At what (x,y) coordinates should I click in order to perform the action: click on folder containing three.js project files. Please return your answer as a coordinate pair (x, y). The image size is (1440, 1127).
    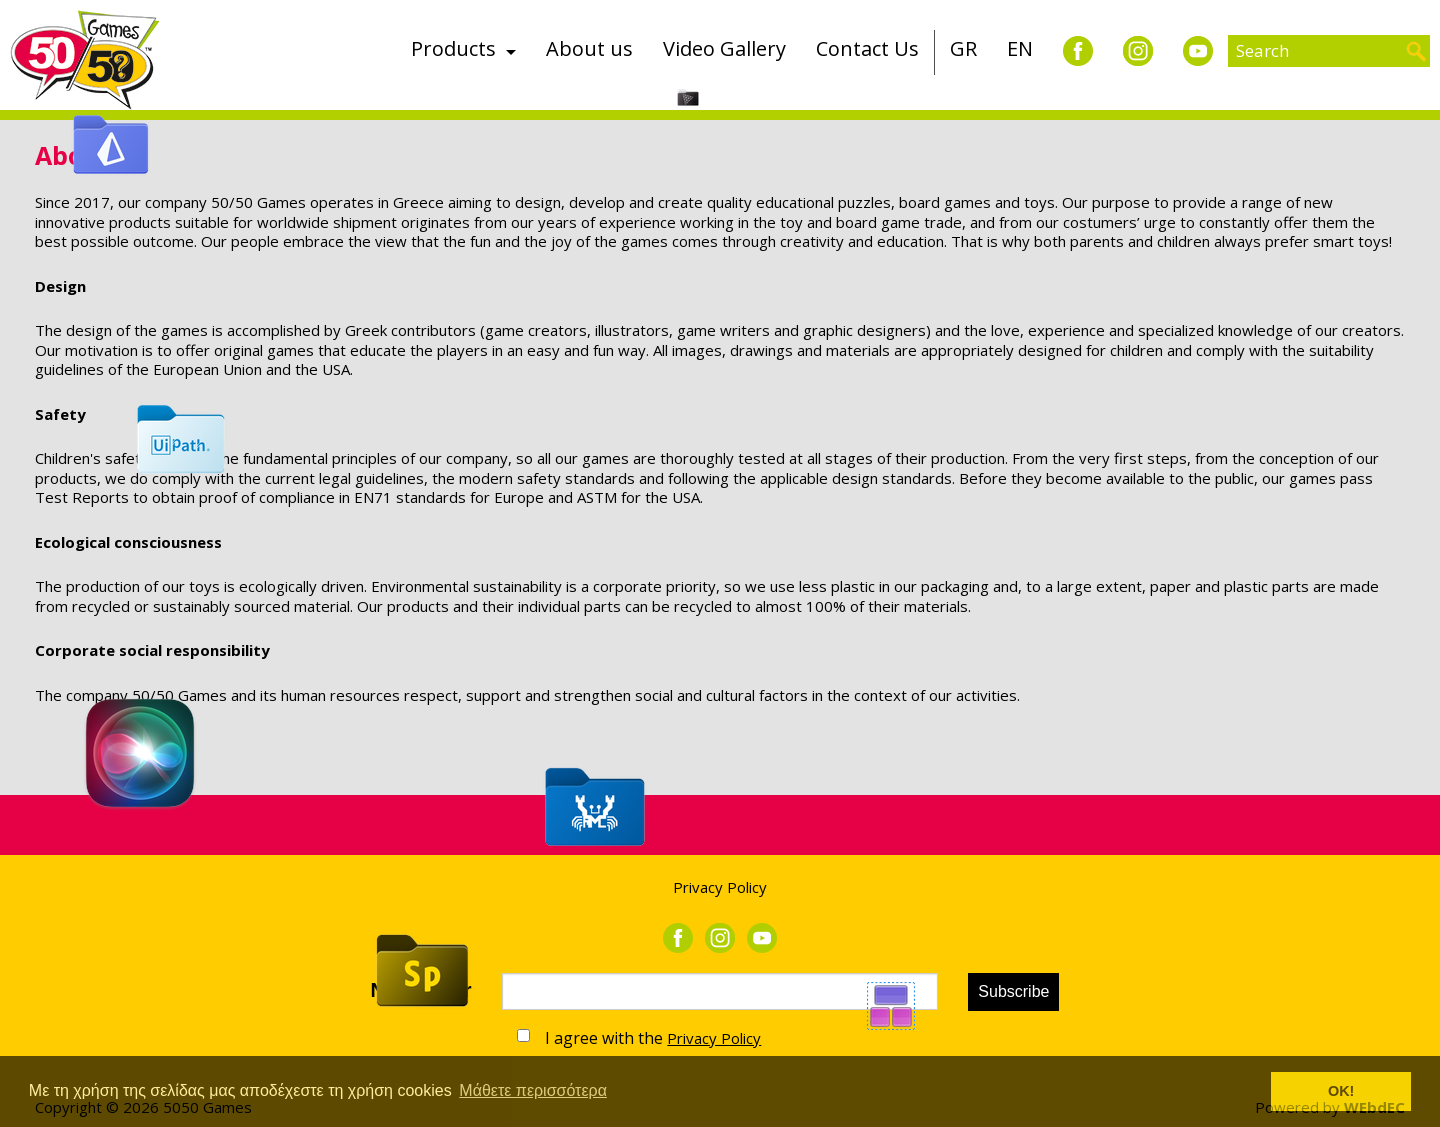
    Looking at the image, I should click on (688, 98).